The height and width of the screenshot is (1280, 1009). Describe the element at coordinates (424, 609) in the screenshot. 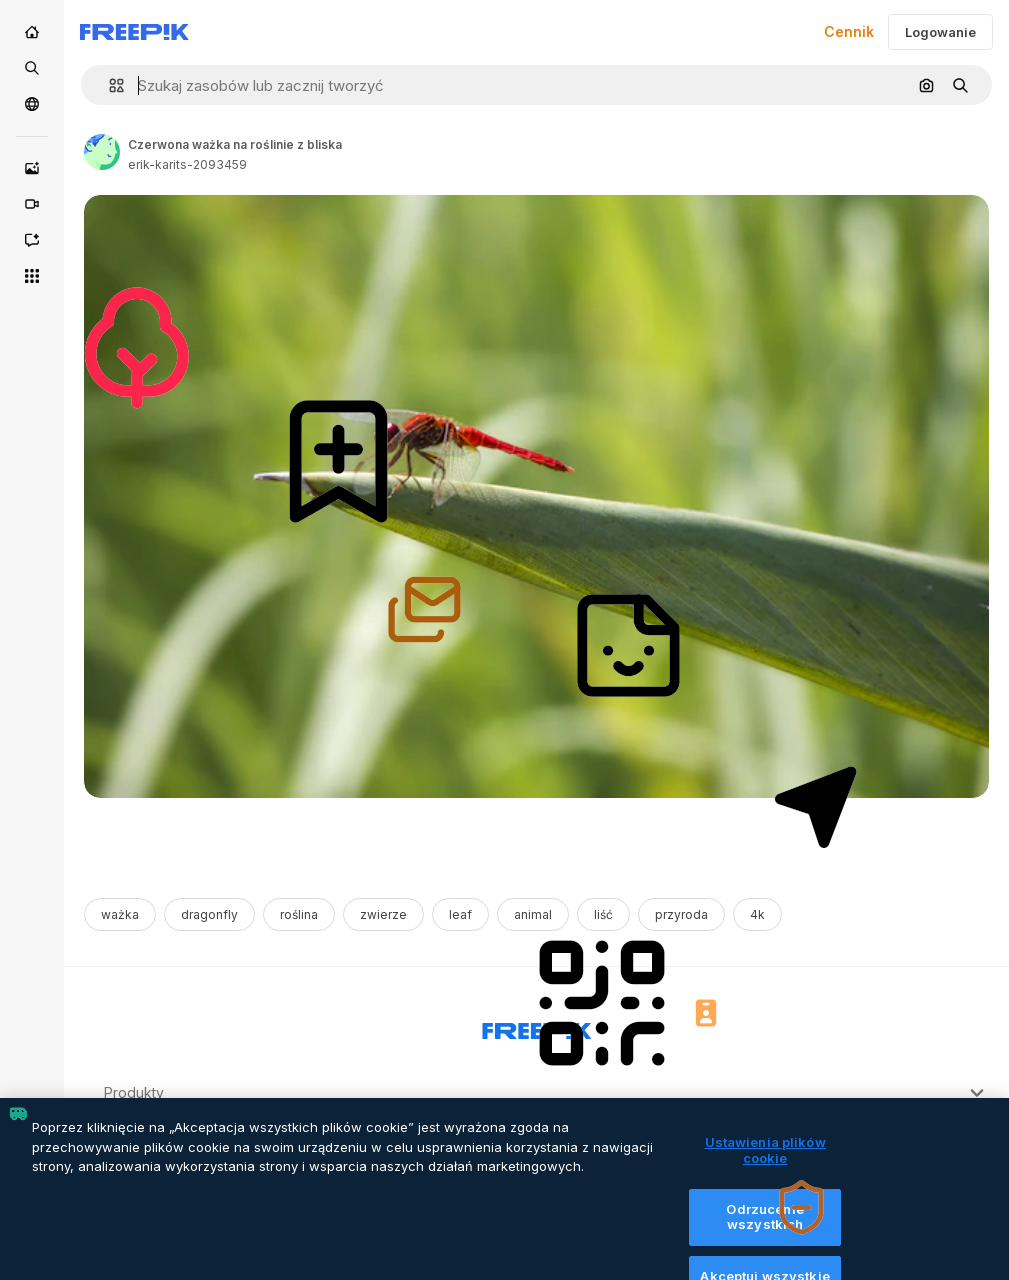

I see `view all emails in inbox` at that location.